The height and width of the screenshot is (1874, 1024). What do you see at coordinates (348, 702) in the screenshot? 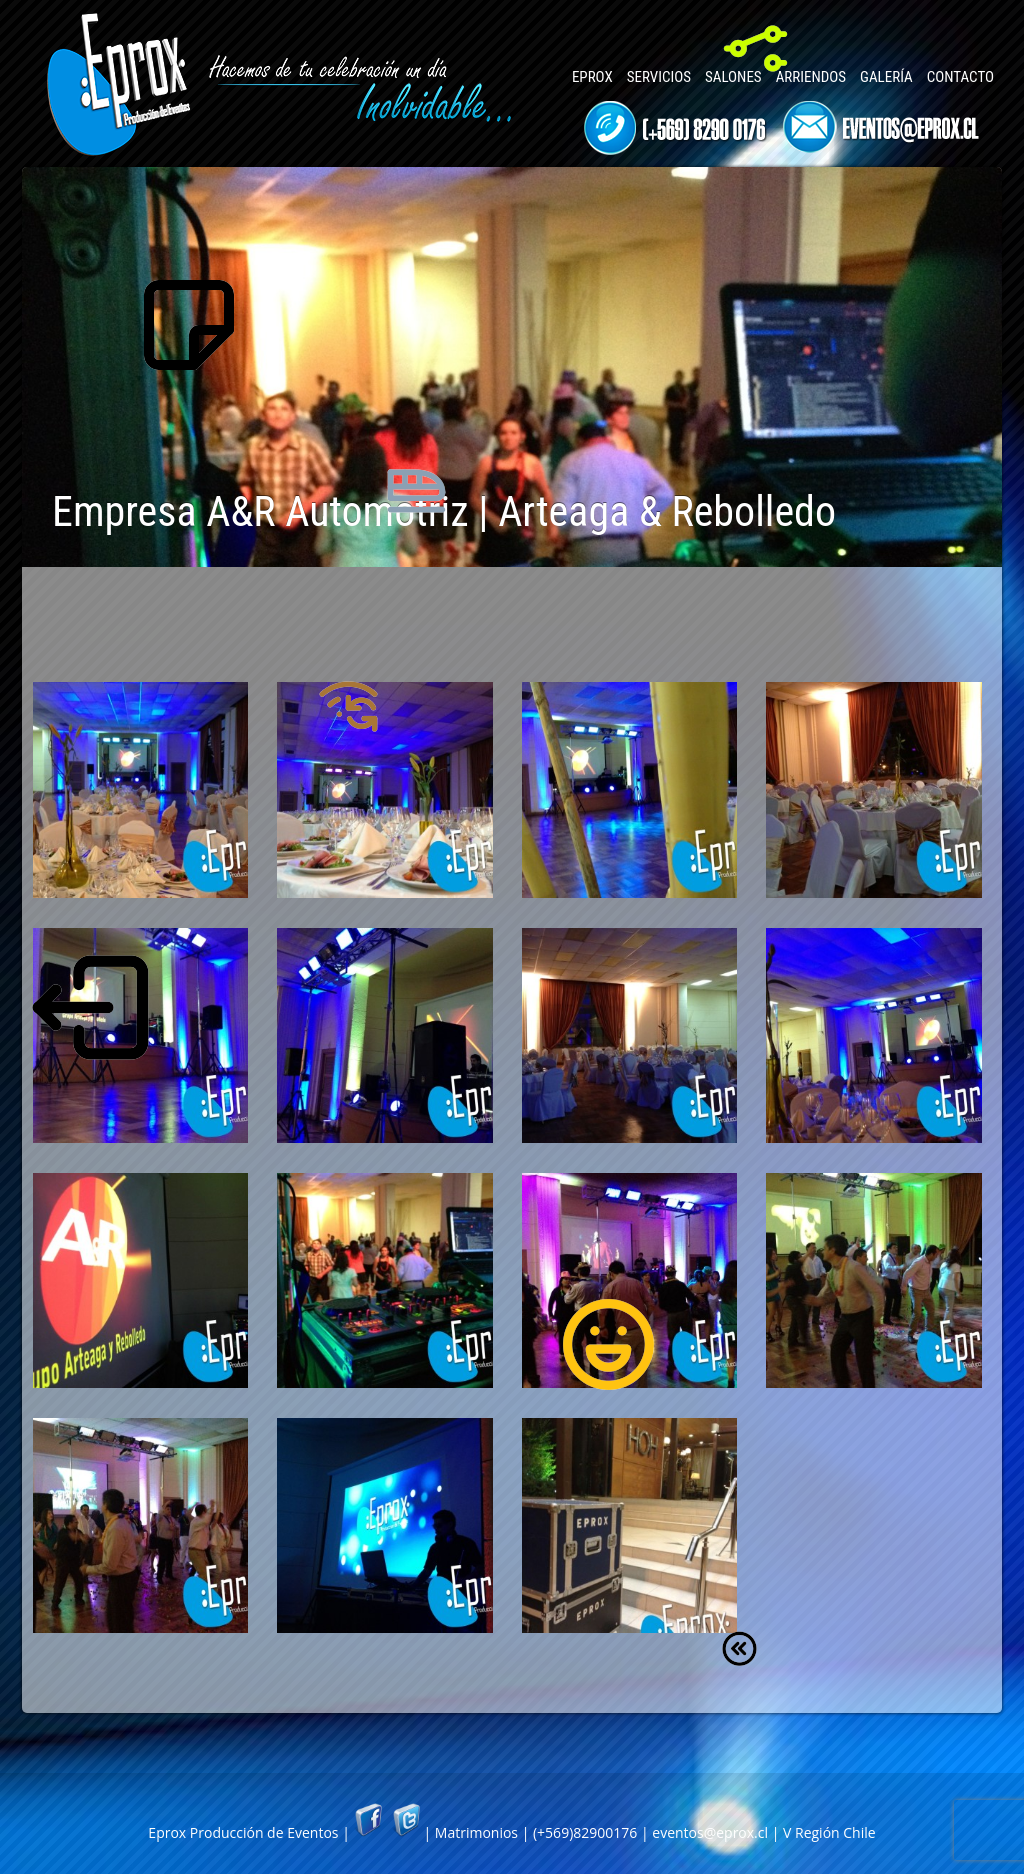
I see `sync data over wifi connection` at bounding box center [348, 702].